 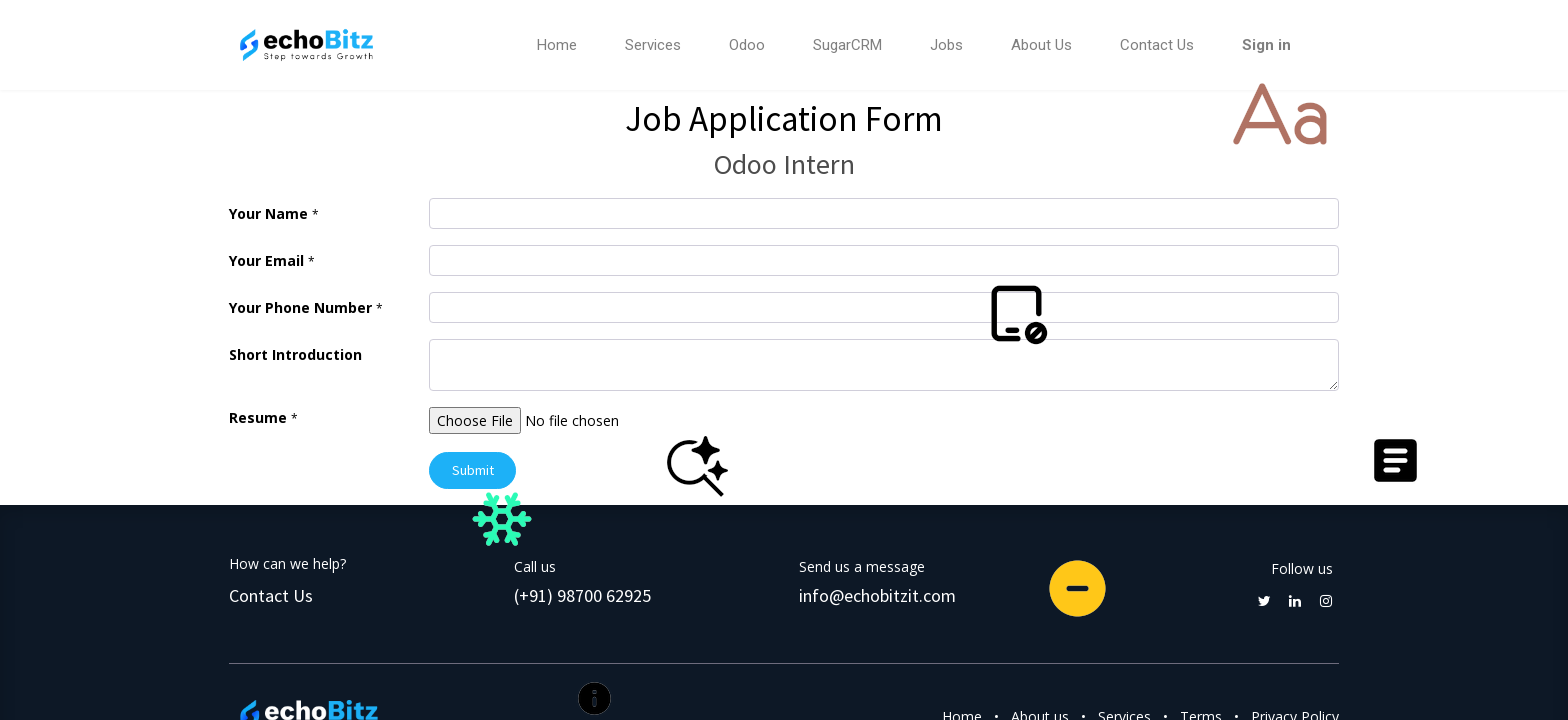 I want to click on view article or document content, so click(x=1395, y=460).